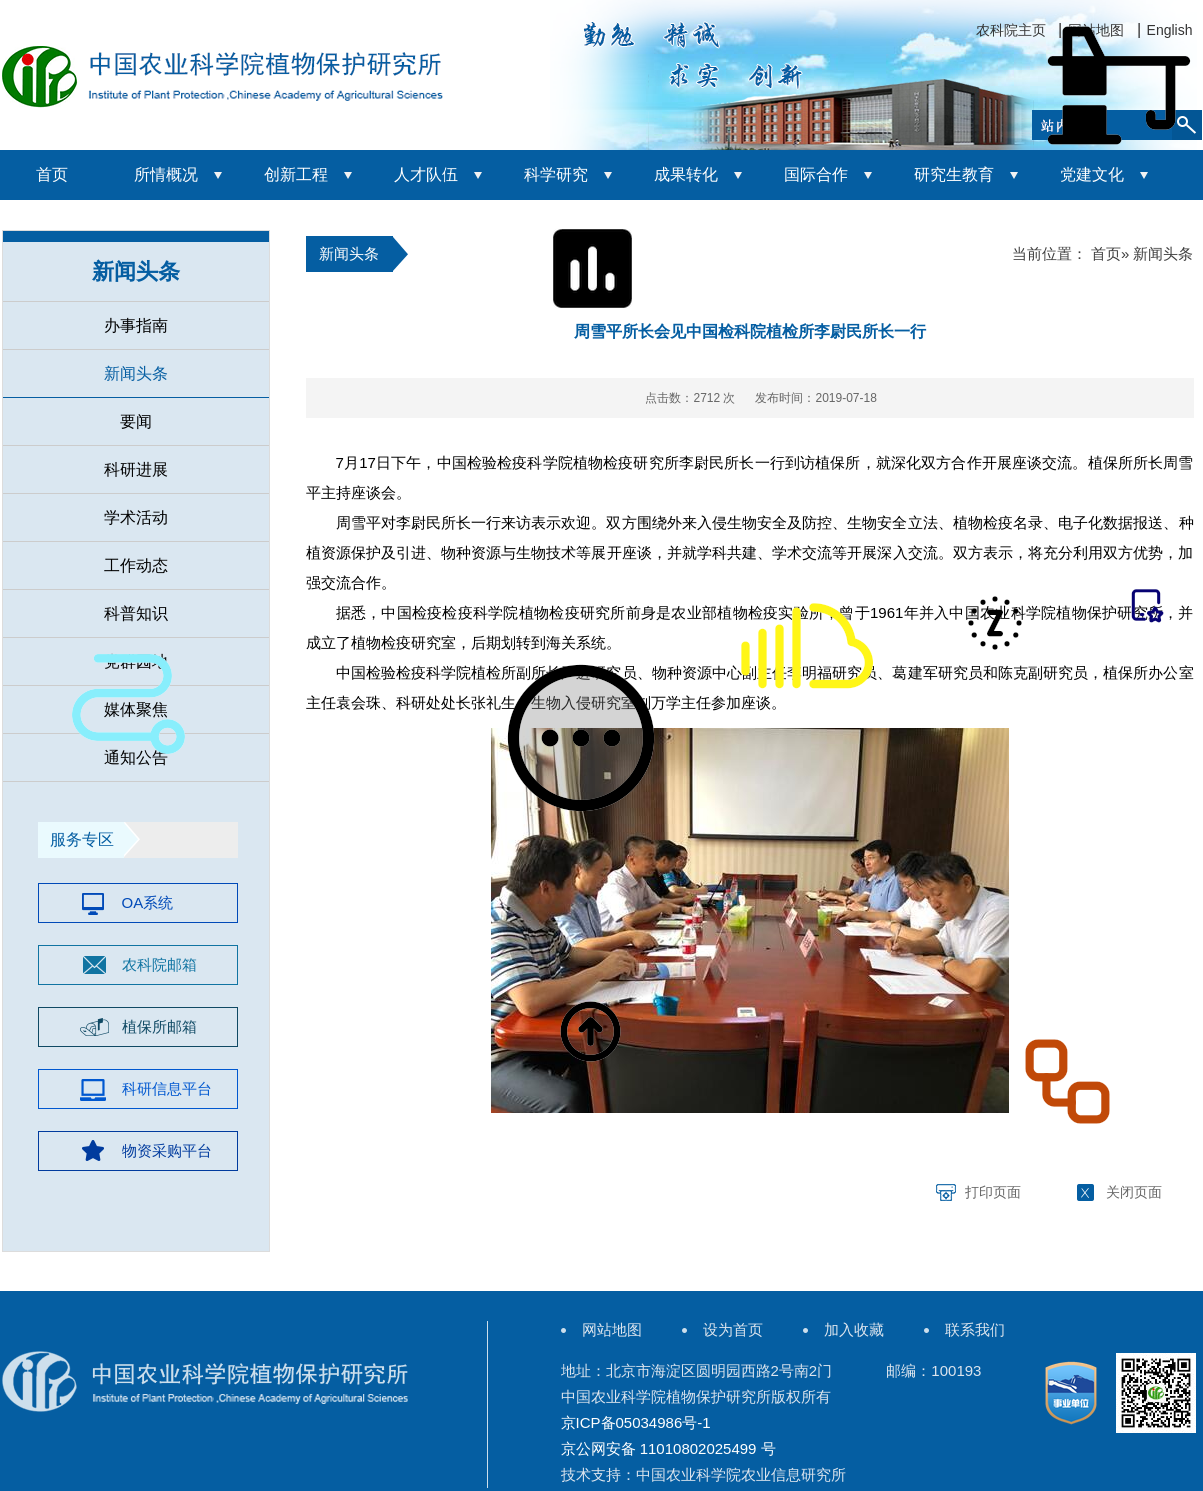  What do you see at coordinates (1067, 1081) in the screenshot?
I see `view or manage workflow automation` at bounding box center [1067, 1081].